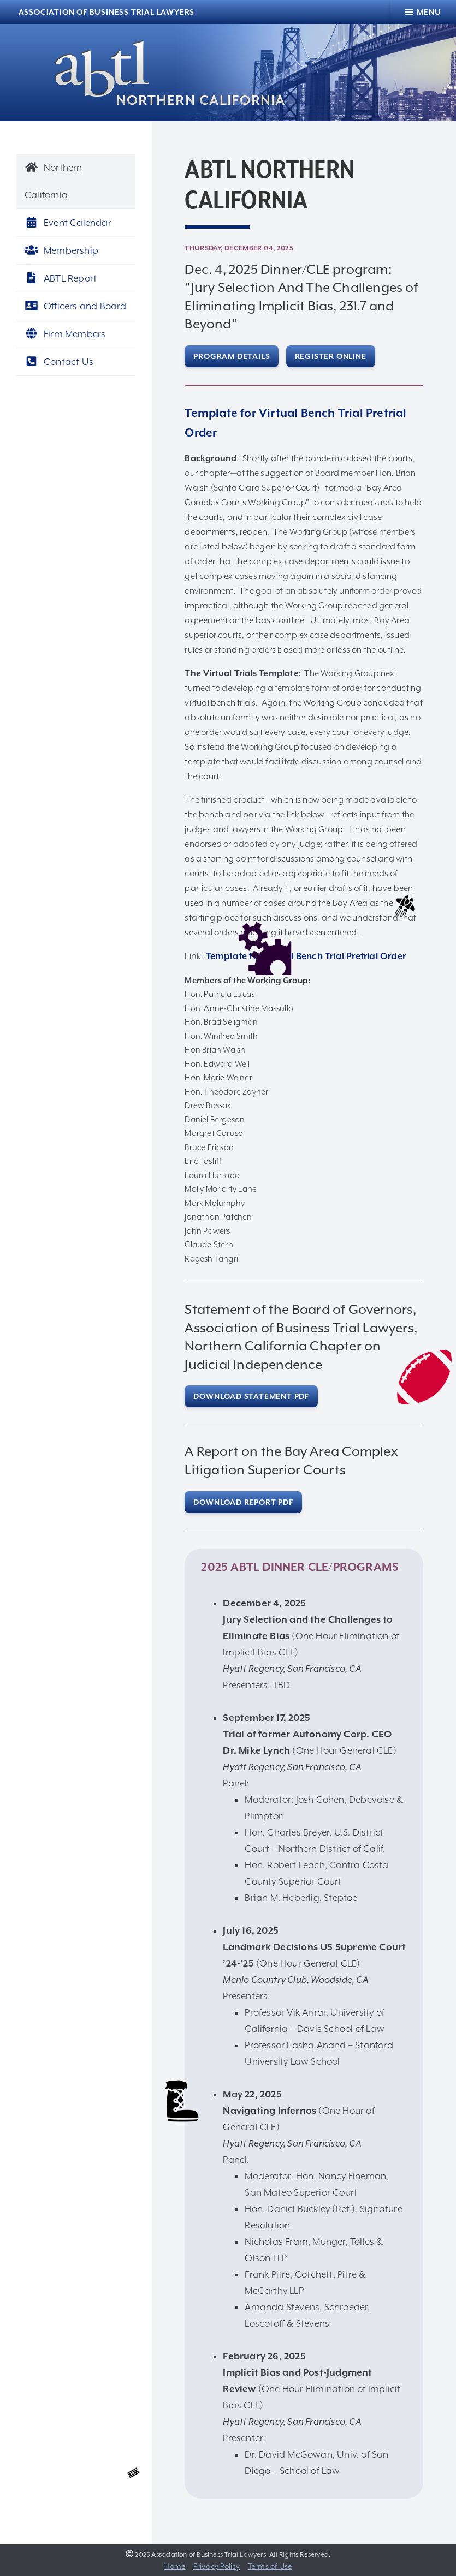  What do you see at coordinates (264, 948) in the screenshot?
I see `access settings or preferences` at bounding box center [264, 948].